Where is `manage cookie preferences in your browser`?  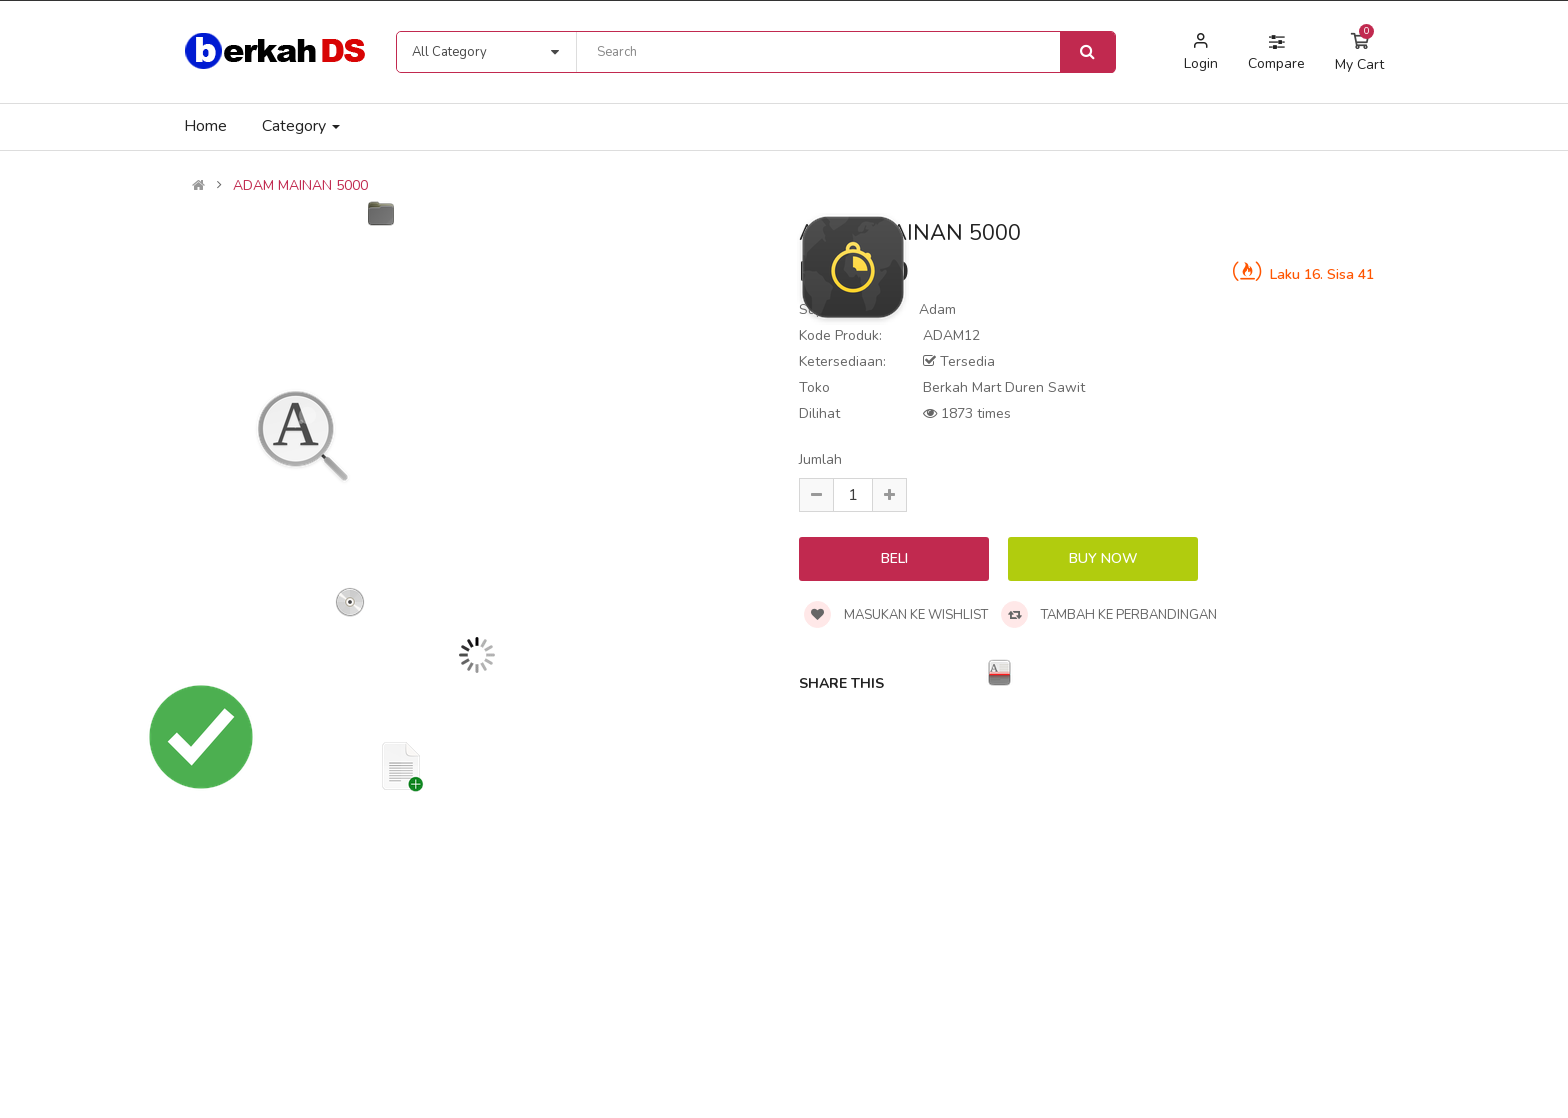 manage cookie preferences in your browser is located at coordinates (853, 269).